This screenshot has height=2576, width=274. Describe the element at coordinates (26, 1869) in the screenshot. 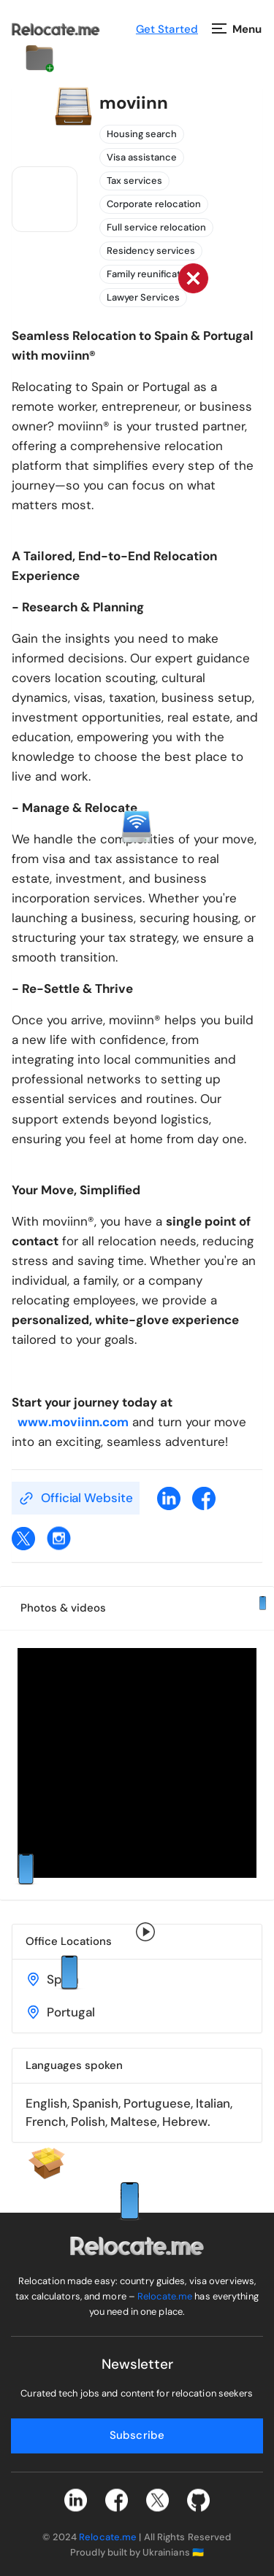

I see `view connected iPhone device` at that location.